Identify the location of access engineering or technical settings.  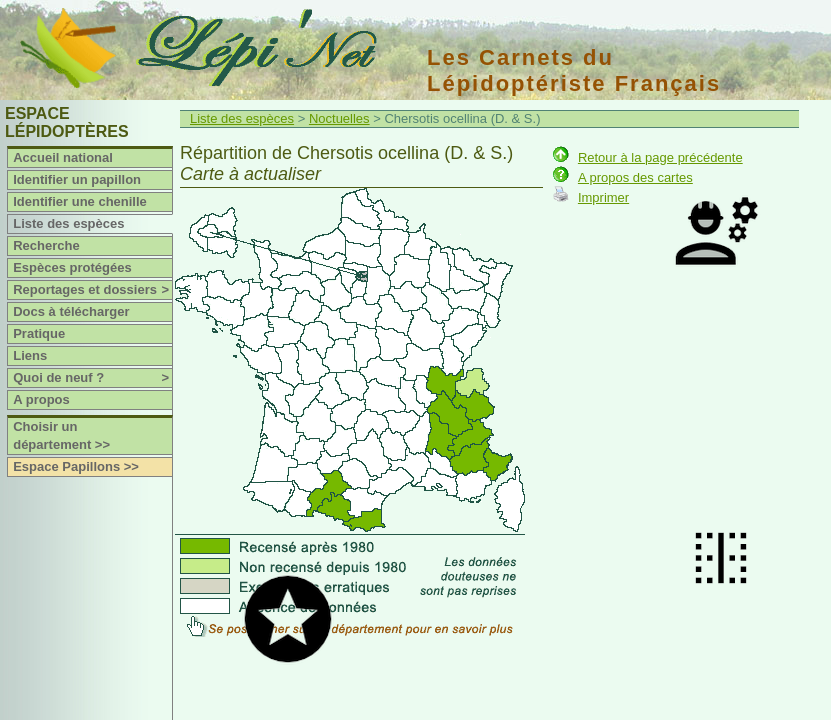
(717, 231).